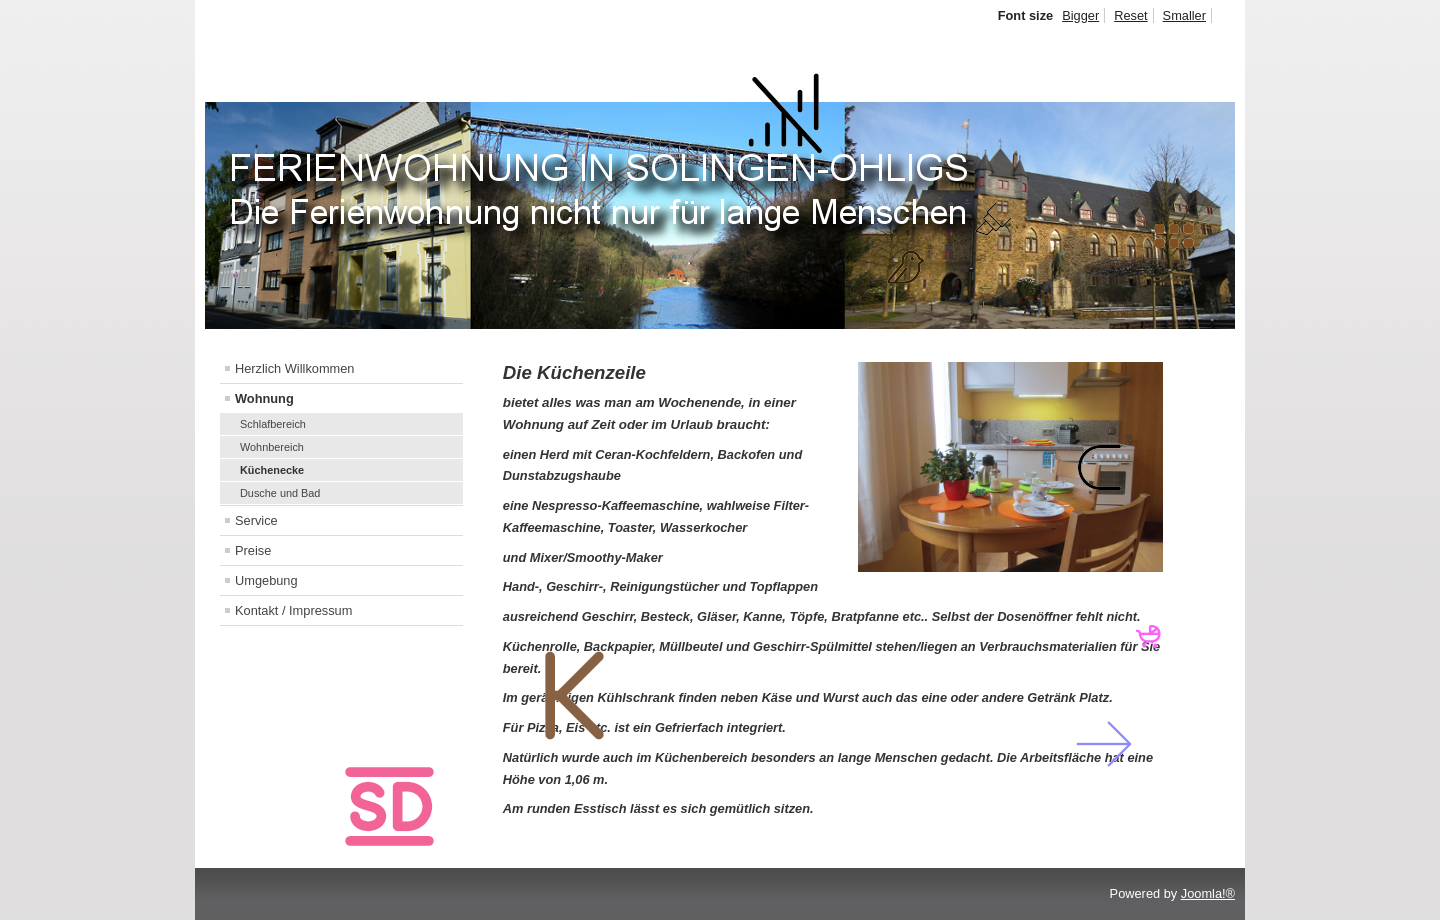 This screenshot has height=920, width=1440. I want to click on navigate to the next item or page, so click(1104, 744).